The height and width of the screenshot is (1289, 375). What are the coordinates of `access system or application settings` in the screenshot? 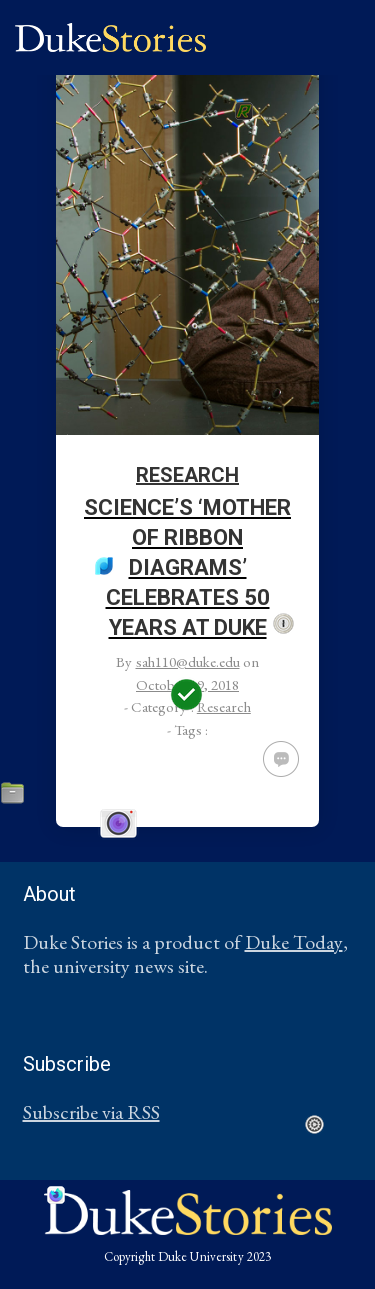 It's located at (314, 1124).